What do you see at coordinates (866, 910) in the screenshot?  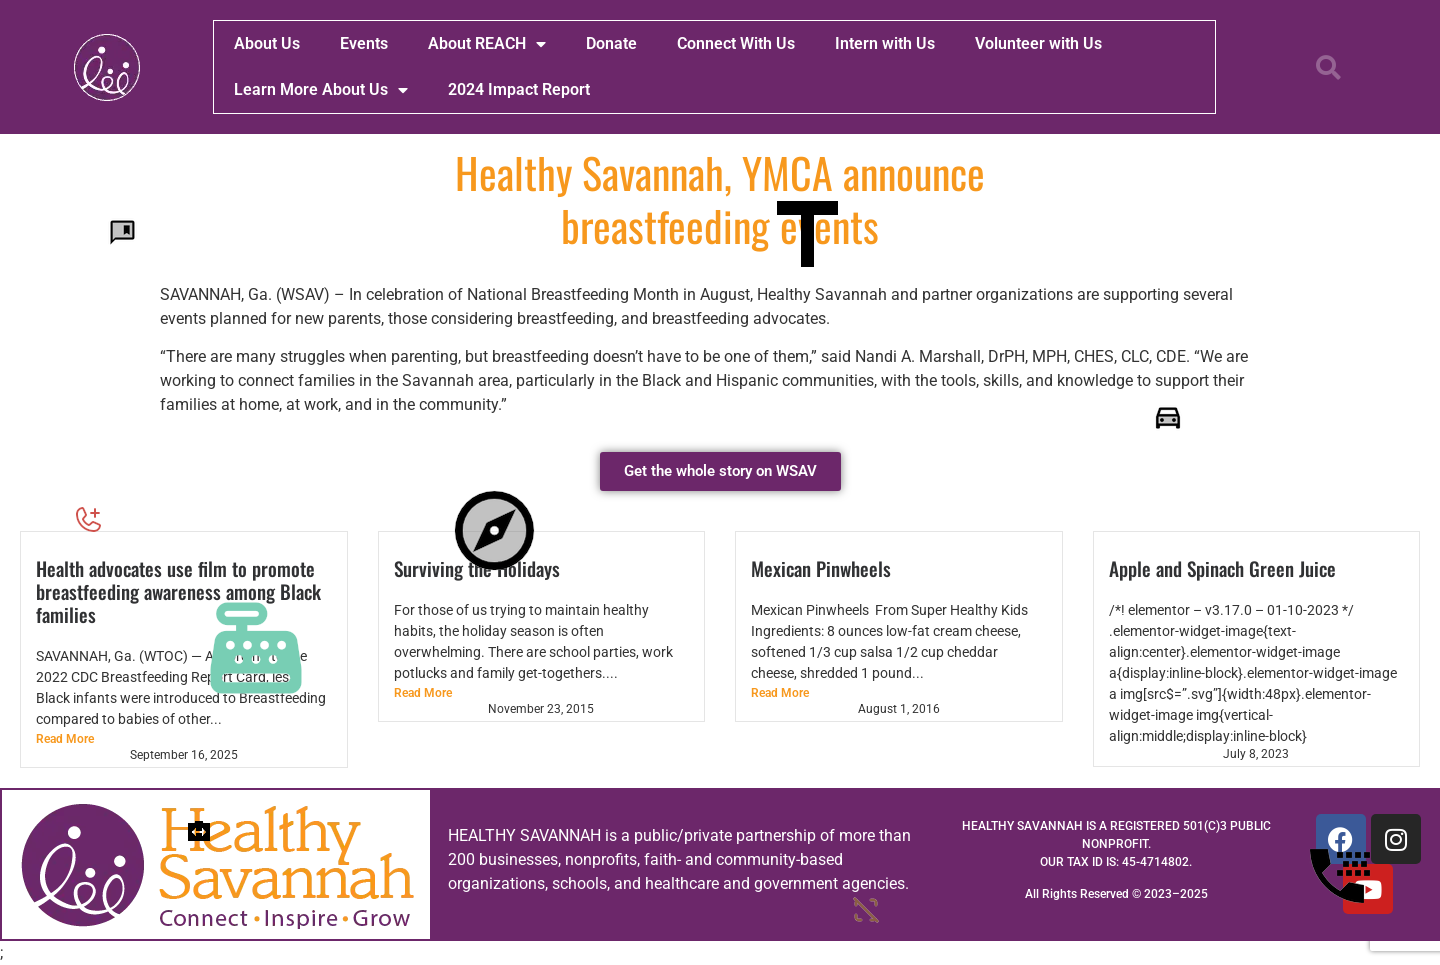 I see `maximize view is currently disabled` at bounding box center [866, 910].